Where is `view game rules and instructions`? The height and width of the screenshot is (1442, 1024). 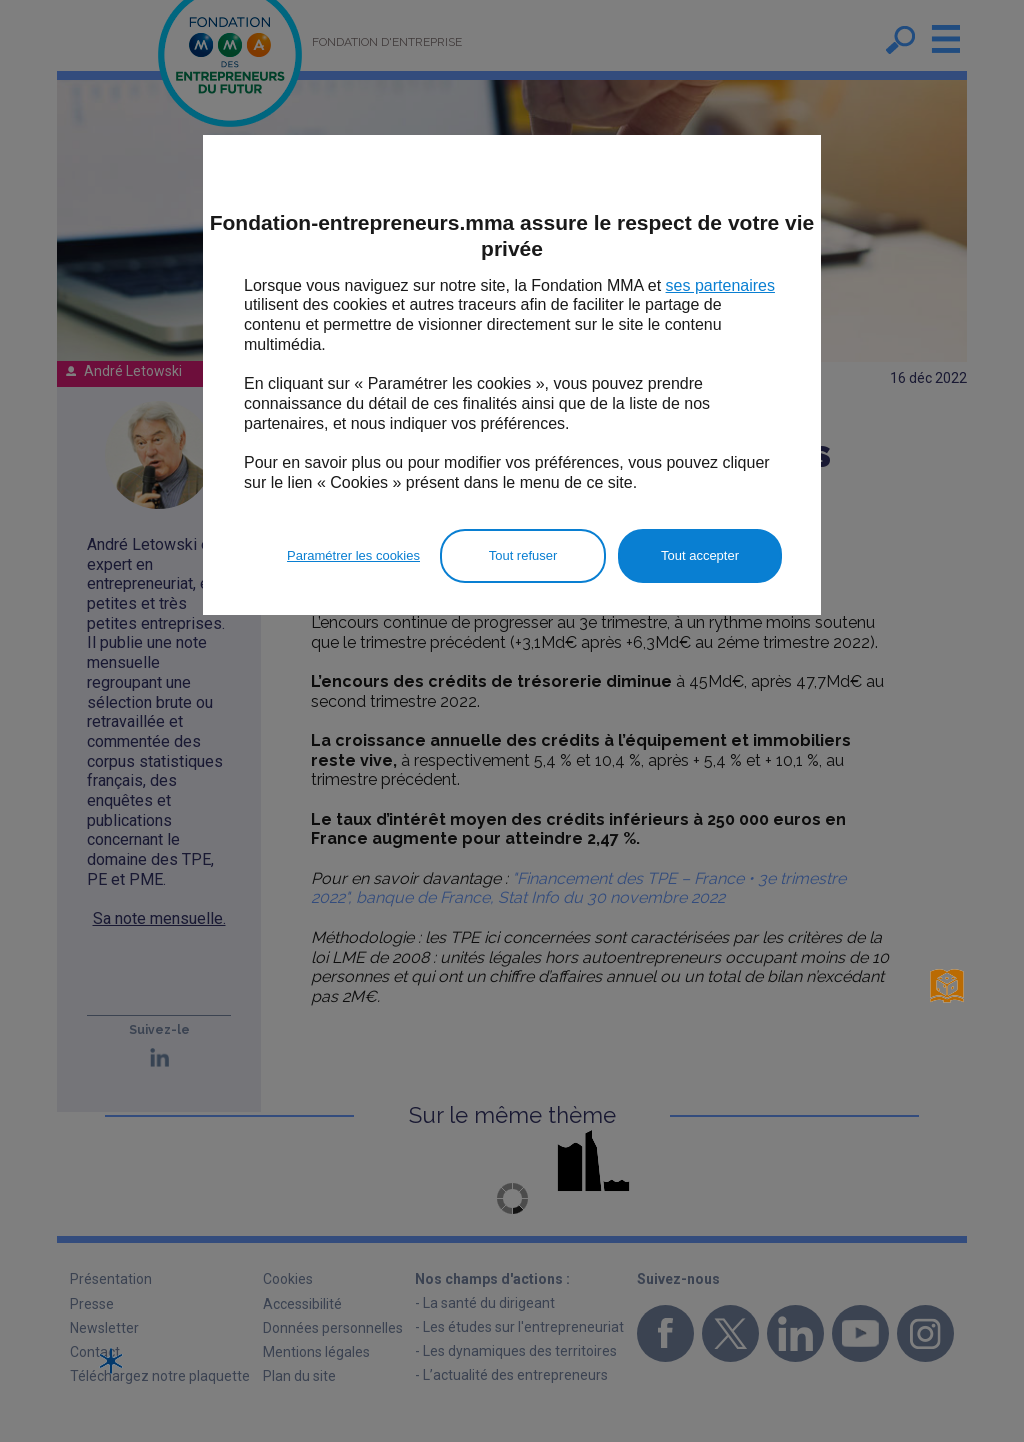 view game rules and instructions is located at coordinates (947, 986).